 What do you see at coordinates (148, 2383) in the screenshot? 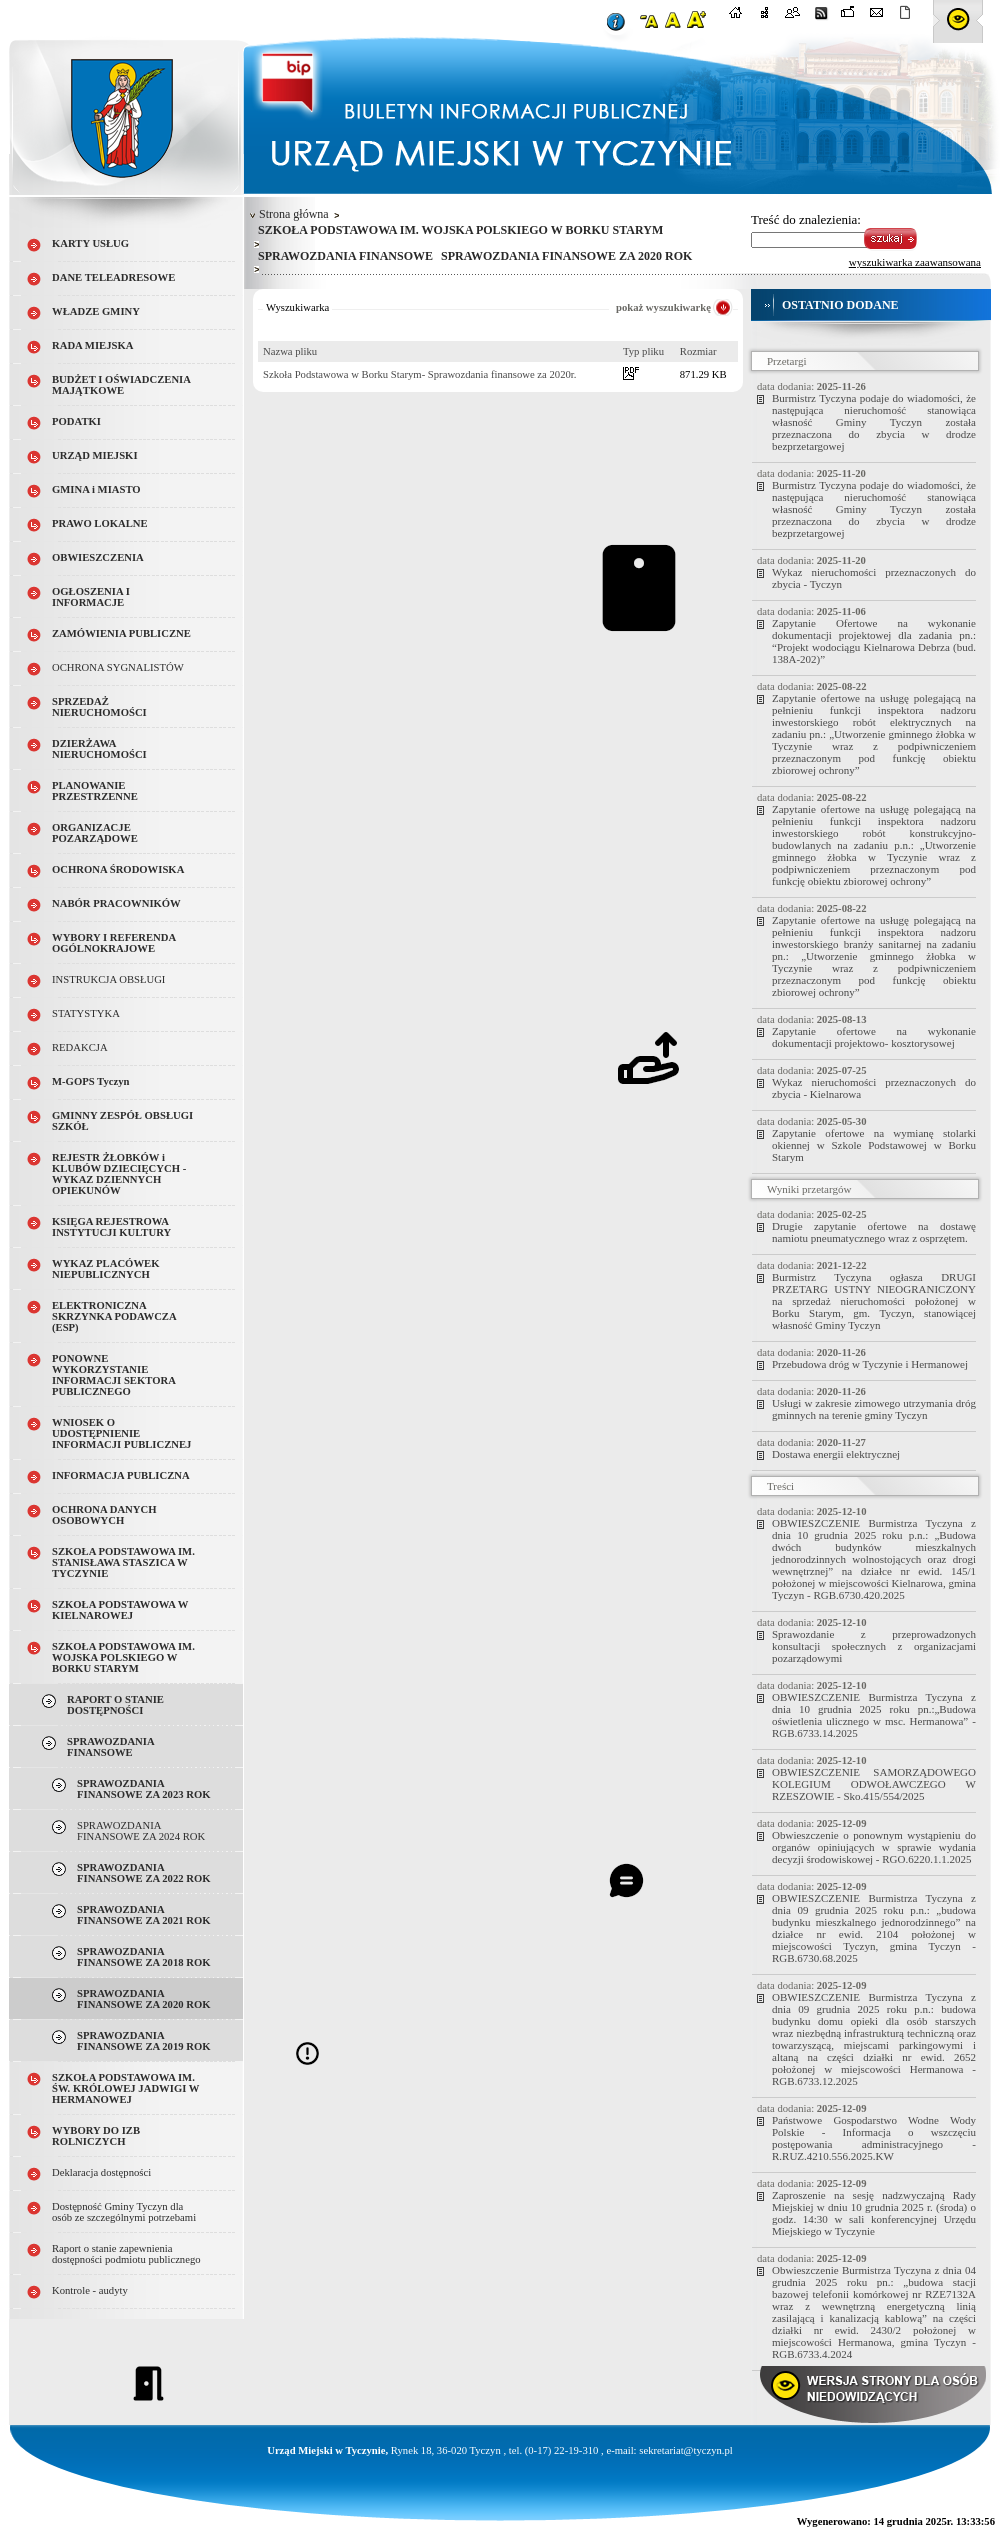
I see `log out or sign out of your account` at bounding box center [148, 2383].